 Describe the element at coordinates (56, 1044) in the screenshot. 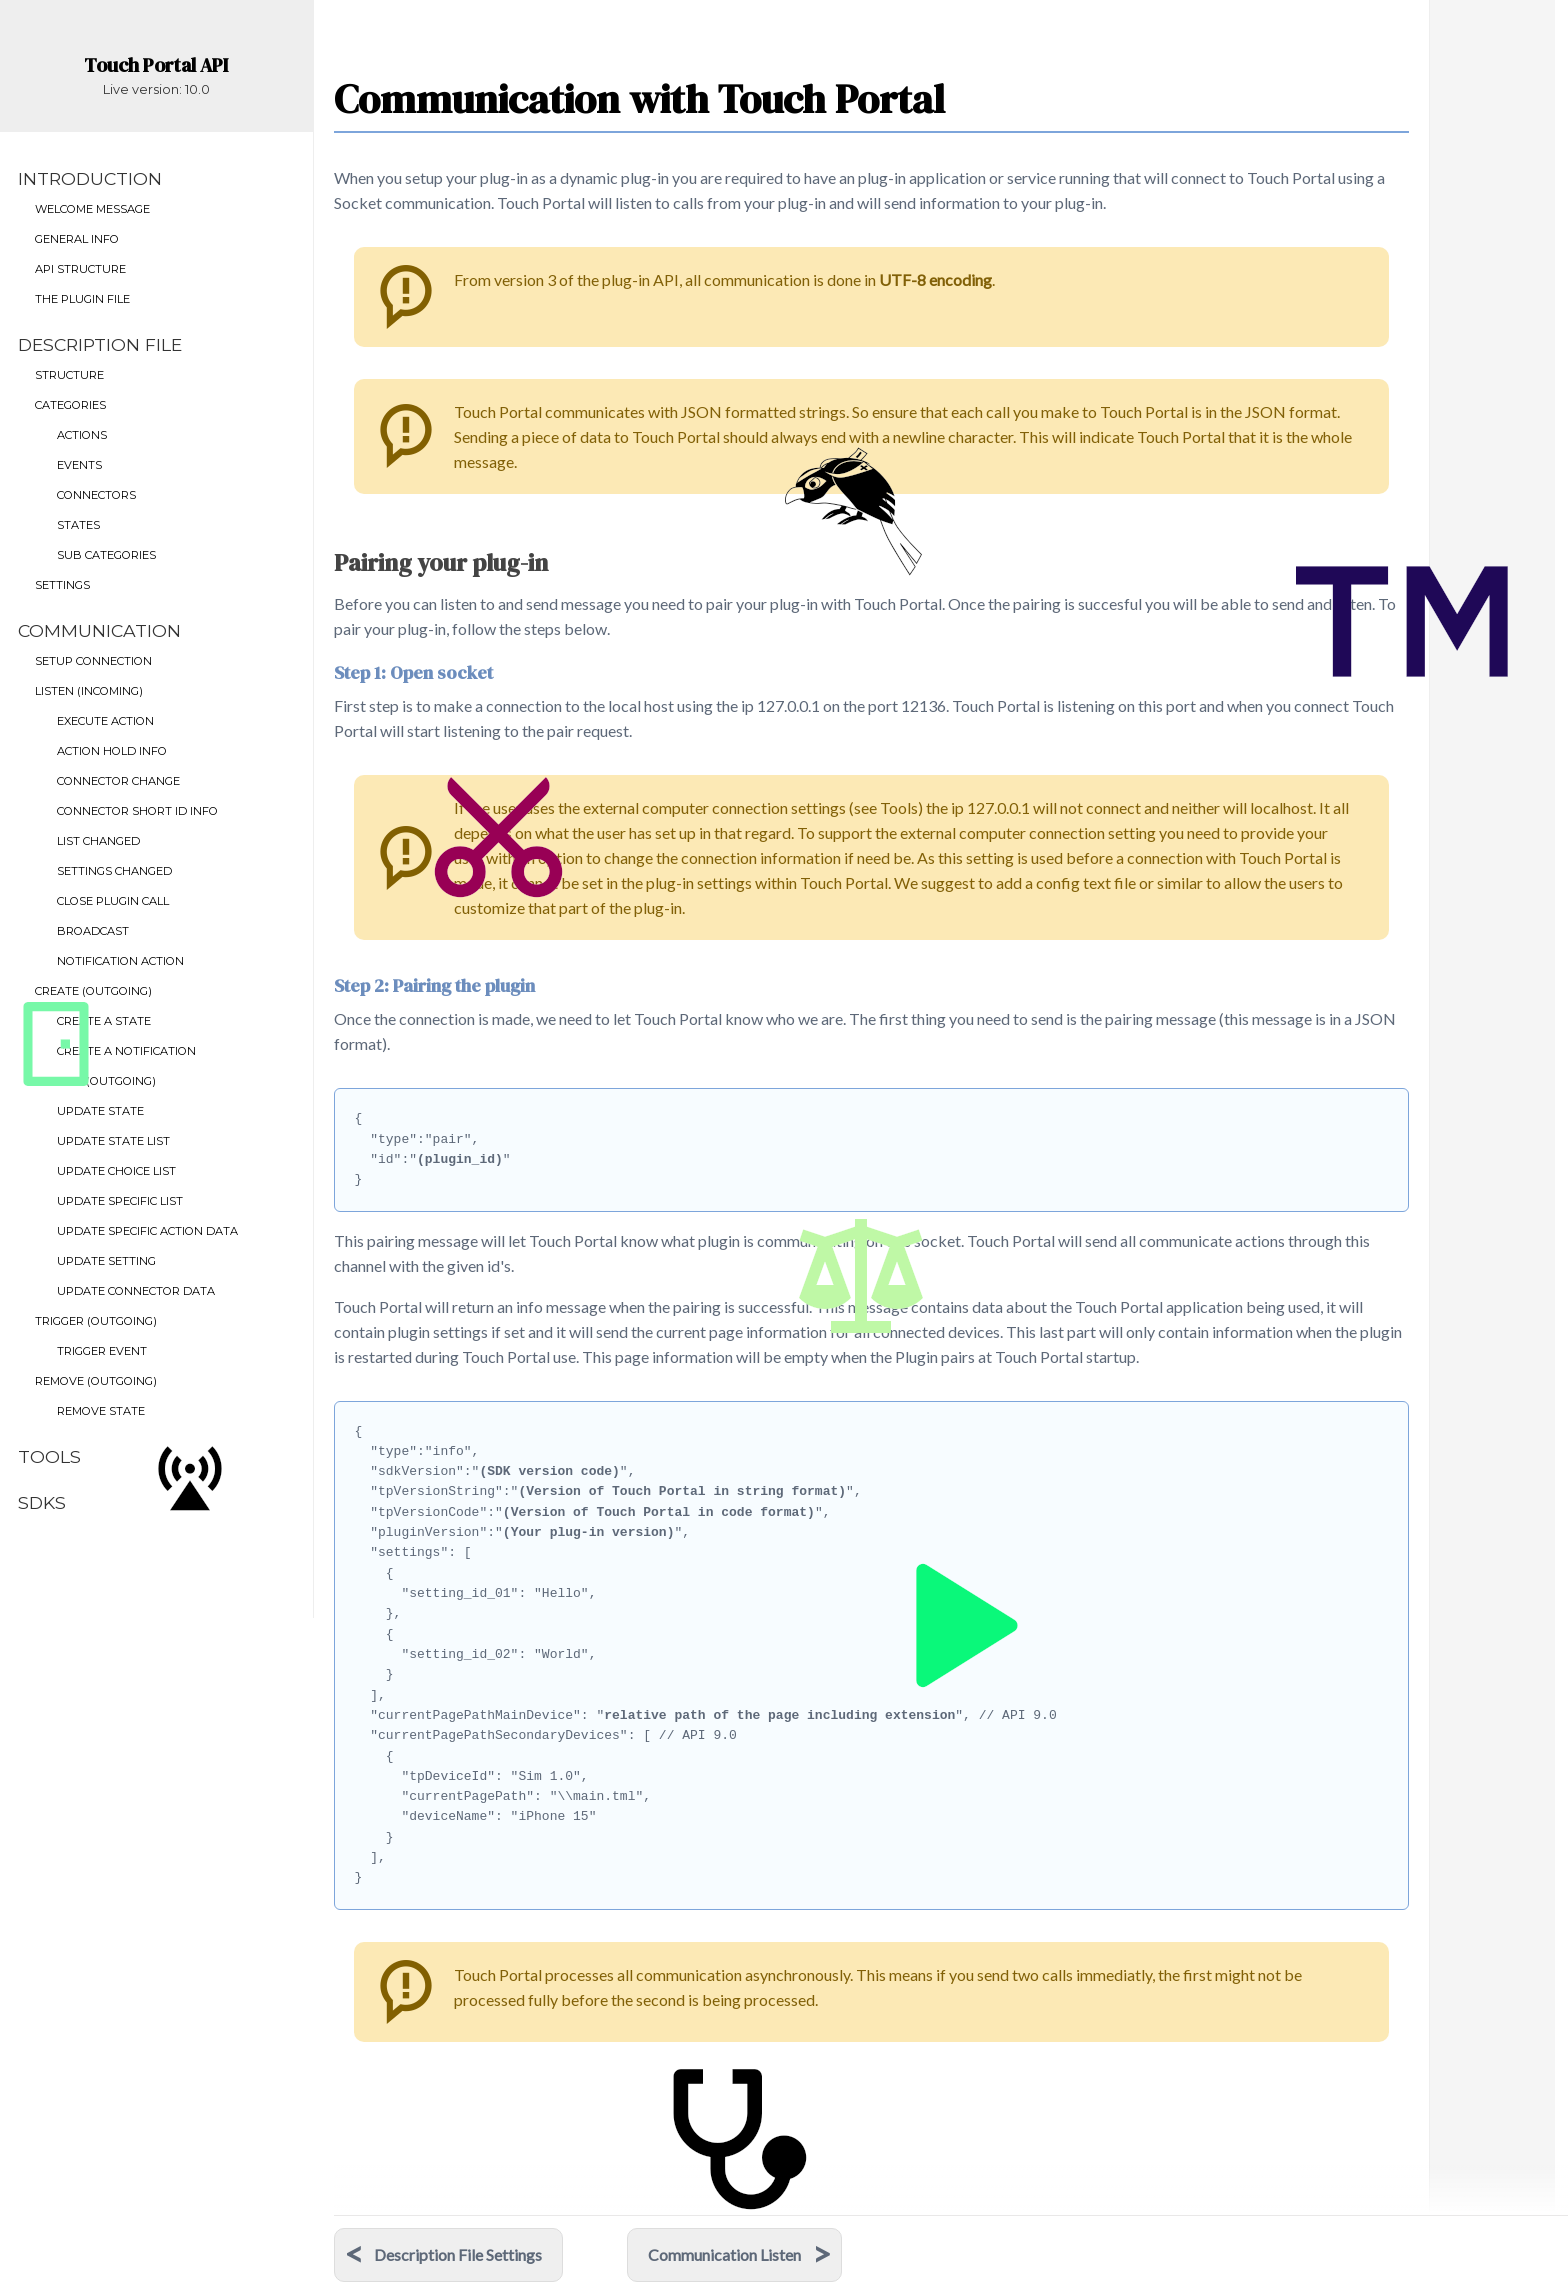

I see `exit or log out of the application` at that location.